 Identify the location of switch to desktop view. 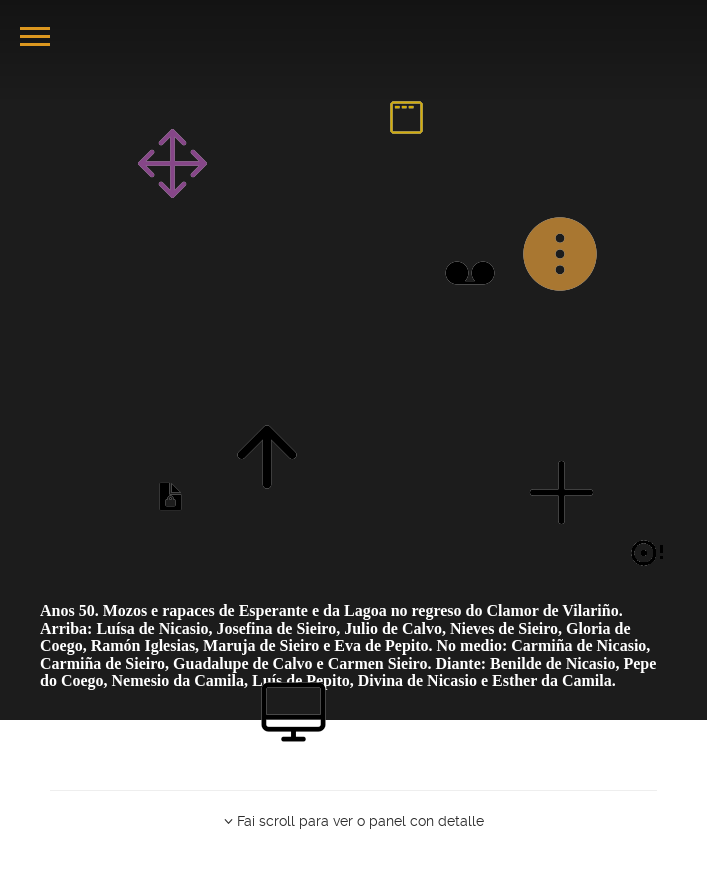
(293, 709).